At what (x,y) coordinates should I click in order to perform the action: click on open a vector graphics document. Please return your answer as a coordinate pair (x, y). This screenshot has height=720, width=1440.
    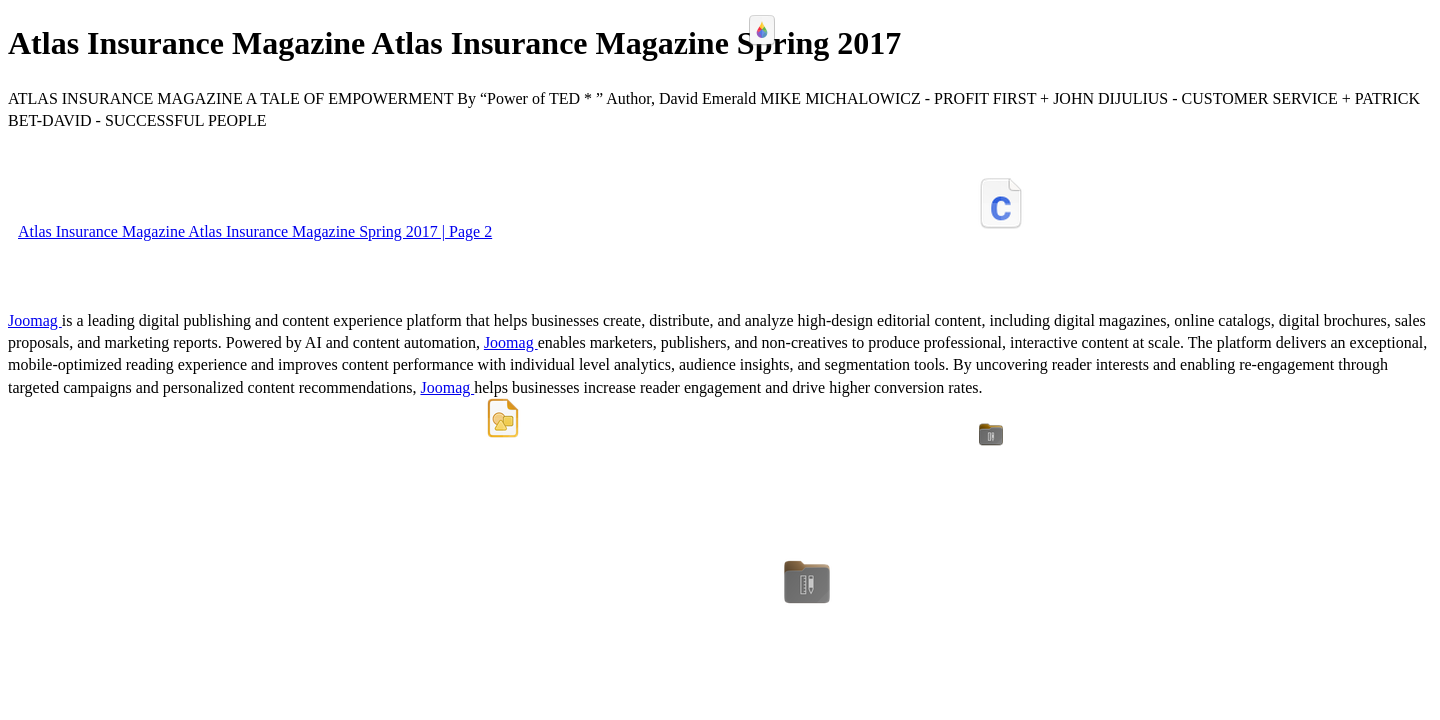
    Looking at the image, I should click on (503, 418).